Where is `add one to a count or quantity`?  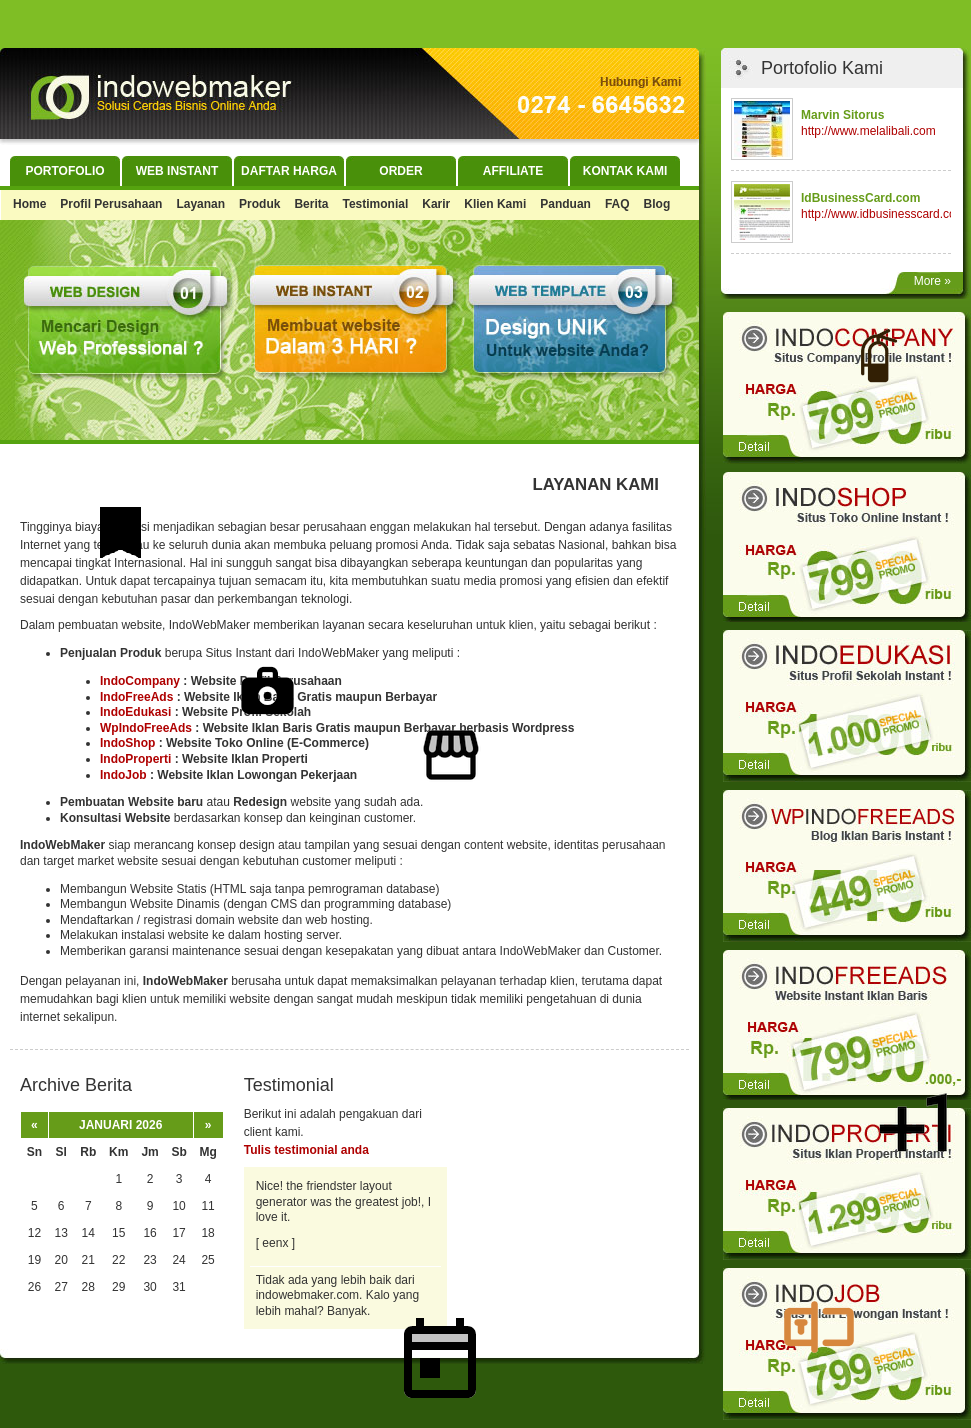 add one to a count or quantity is located at coordinates (915, 1124).